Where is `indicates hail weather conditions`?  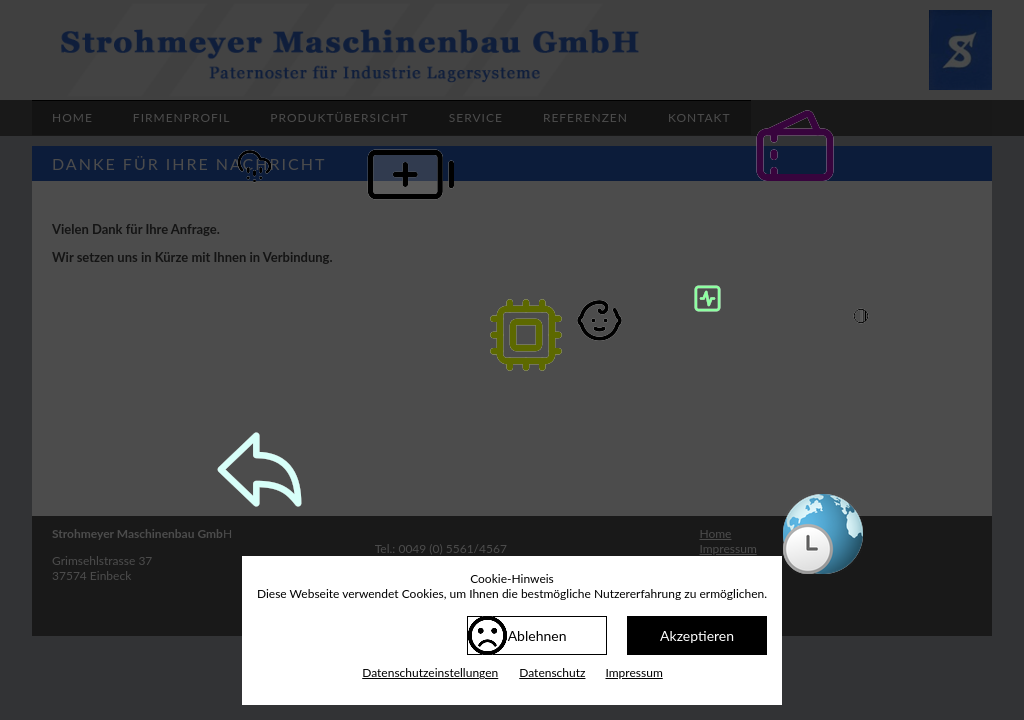
indicates hail weather conditions is located at coordinates (254, 165).